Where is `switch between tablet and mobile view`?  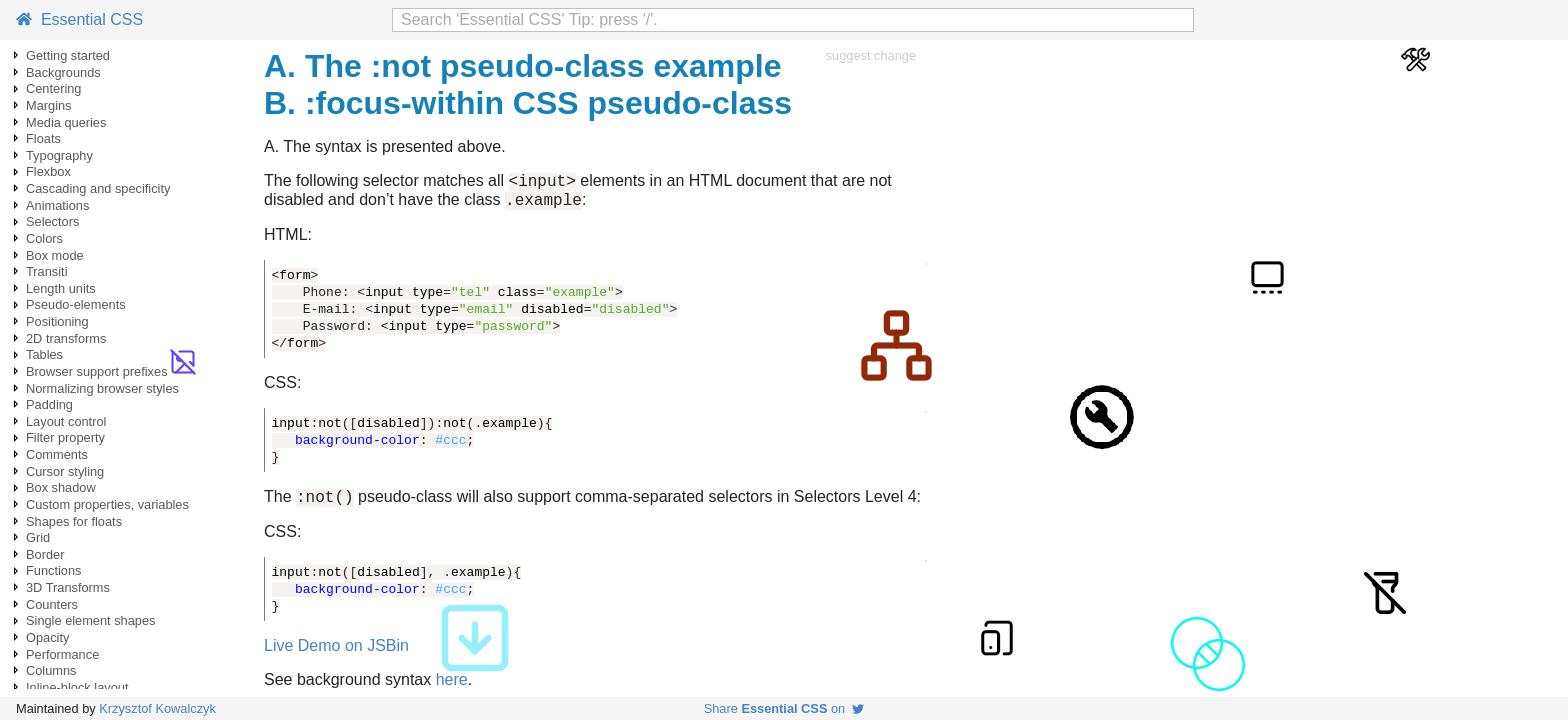 switch between tablet and mobile view is located at coordinates (997, 638).